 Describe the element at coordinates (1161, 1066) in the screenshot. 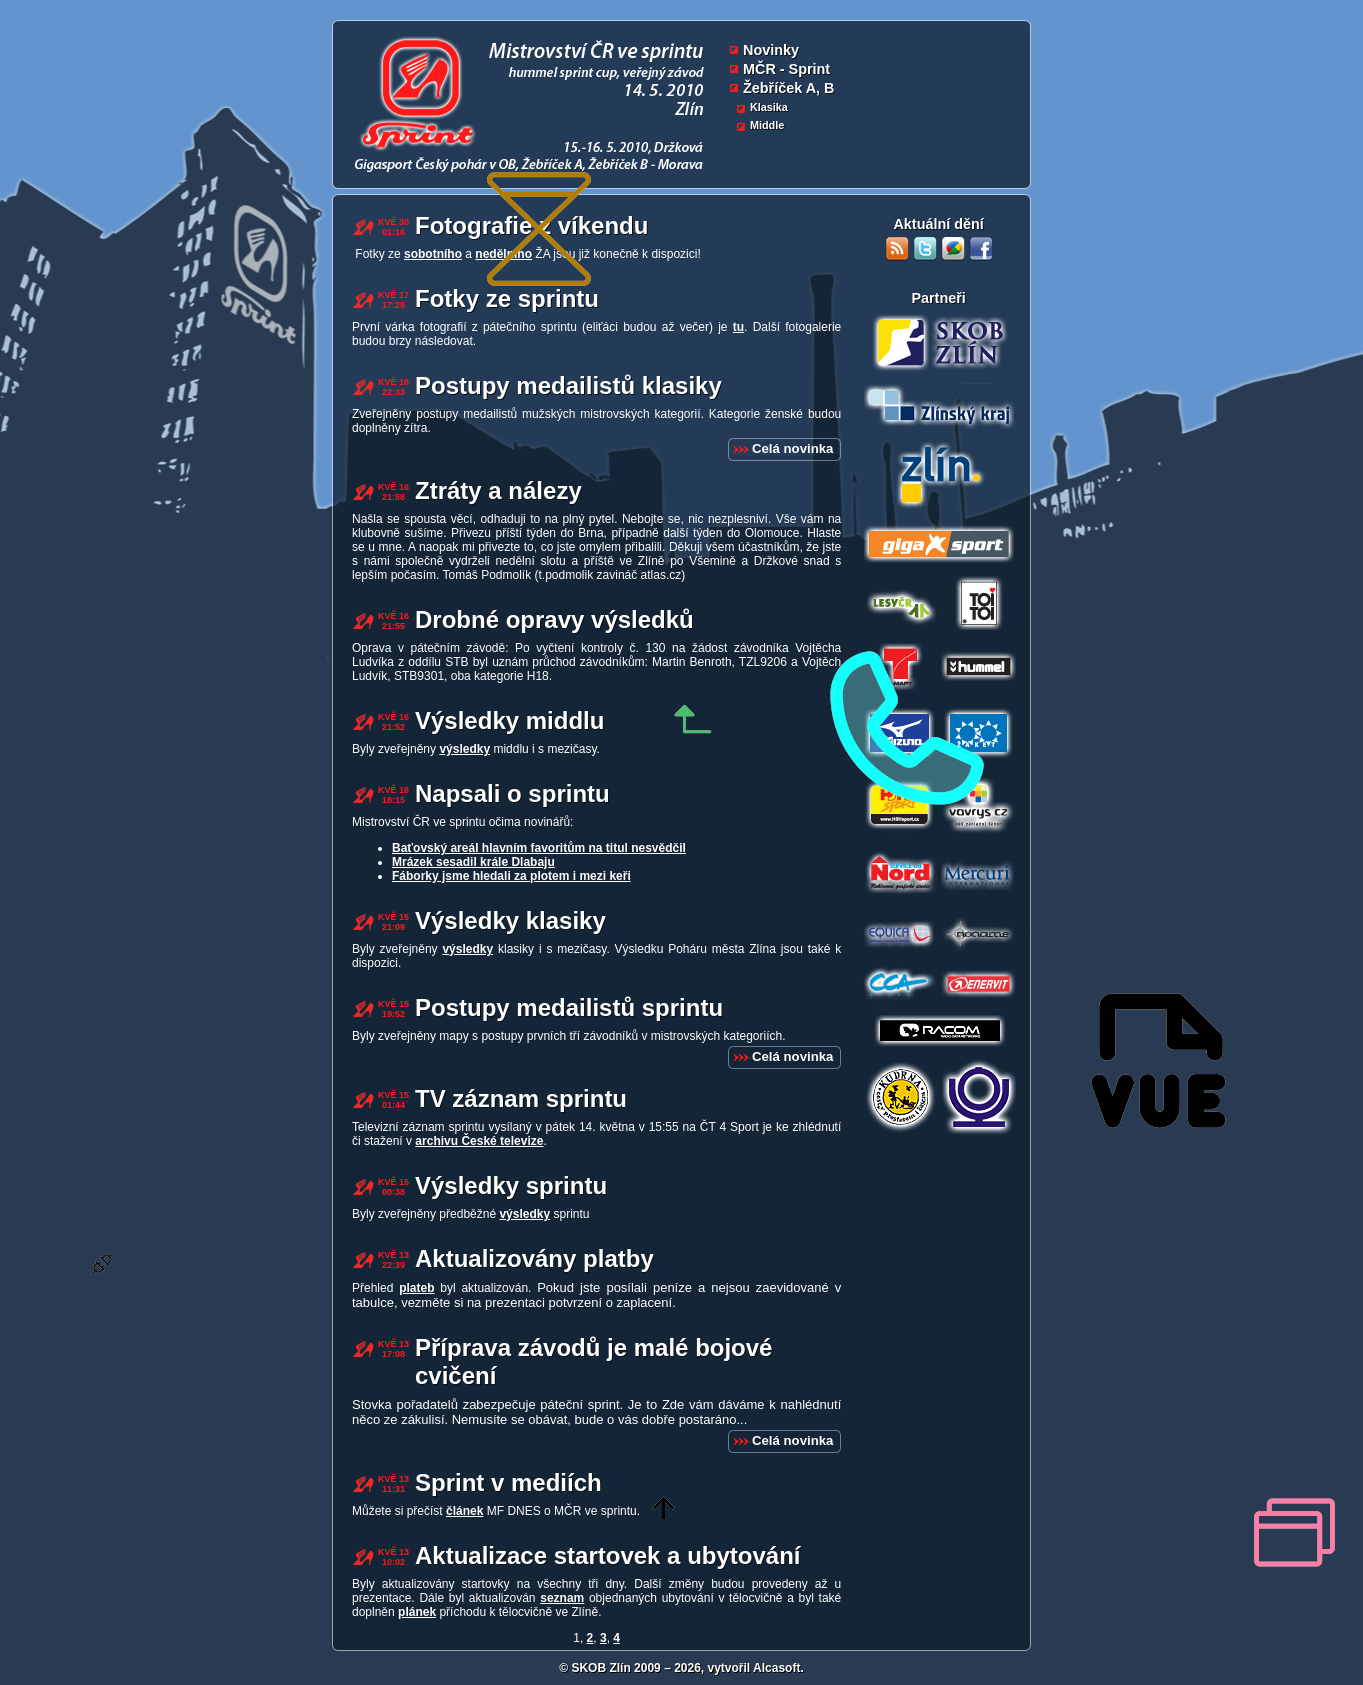

I see `vue.js file type indicator` at that location.